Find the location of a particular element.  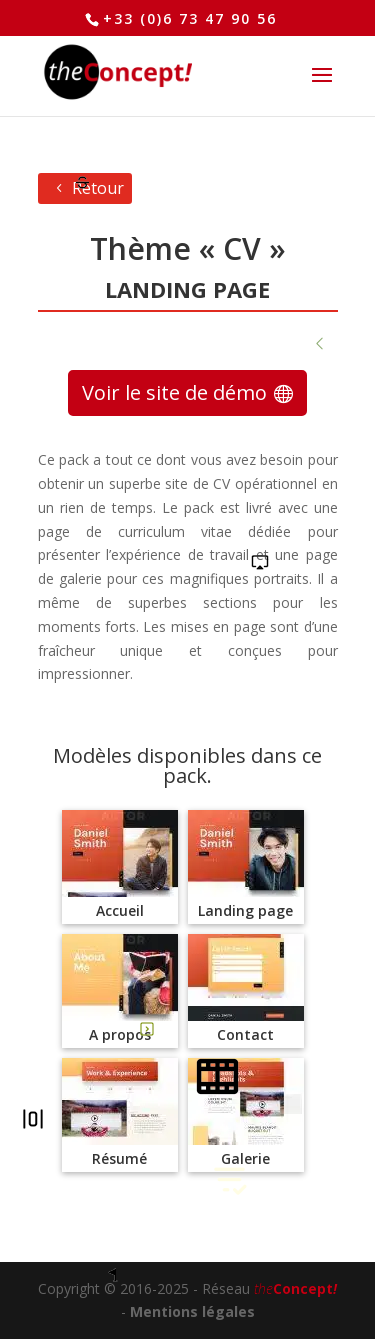

go back to the previous screen is located at coordinates (319, 343).